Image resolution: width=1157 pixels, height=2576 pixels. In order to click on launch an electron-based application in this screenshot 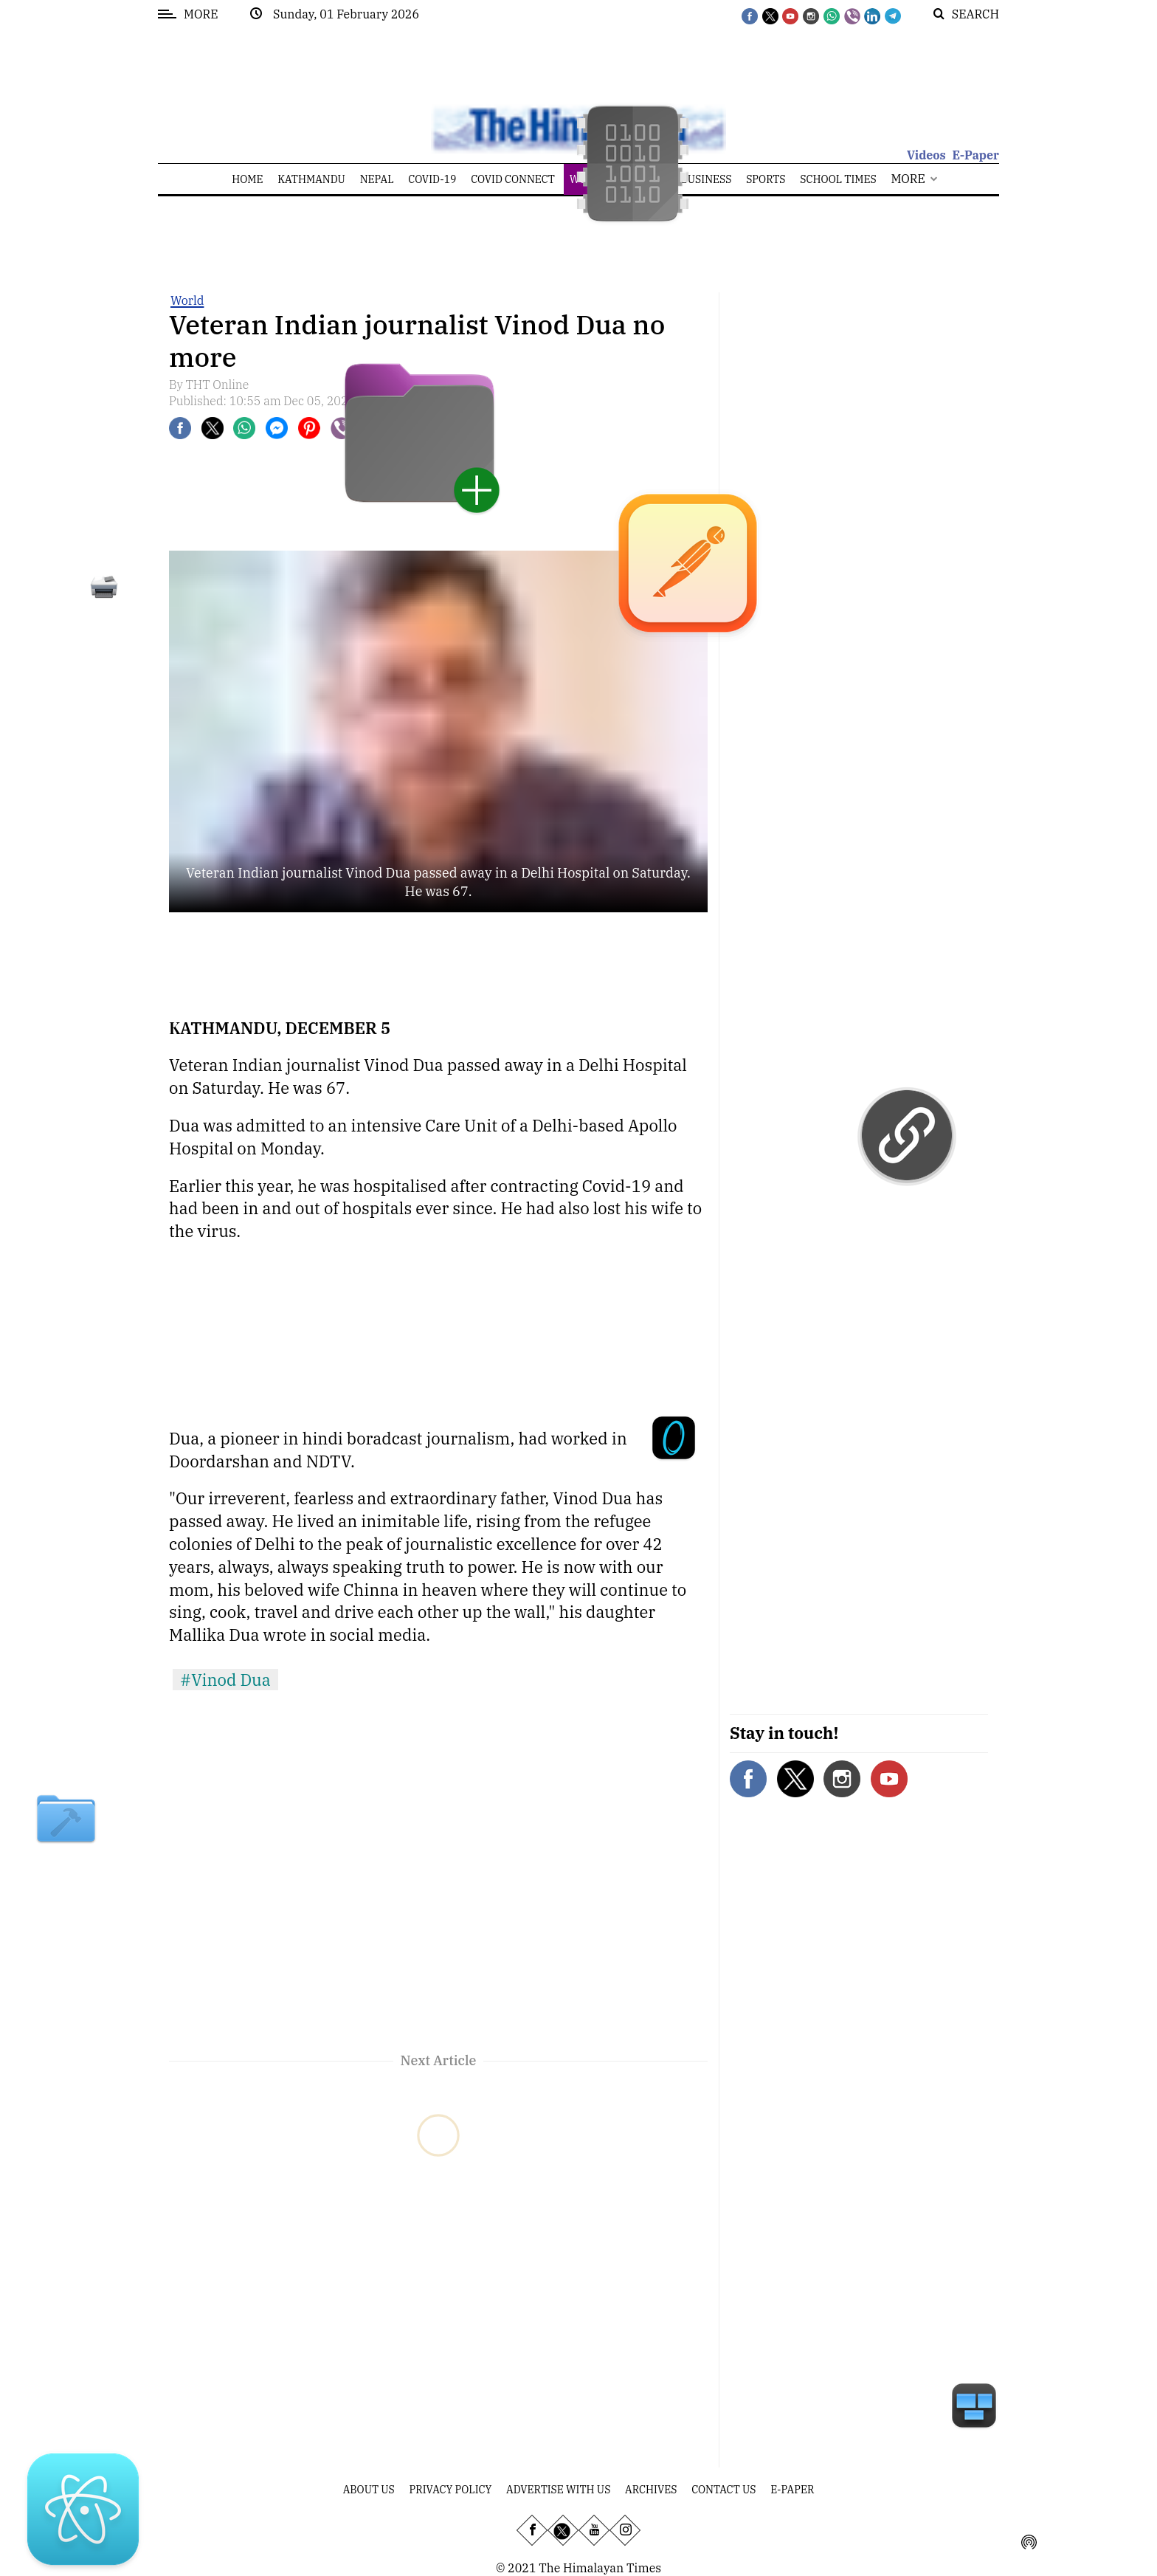, I will do `click(83, 2509)`.